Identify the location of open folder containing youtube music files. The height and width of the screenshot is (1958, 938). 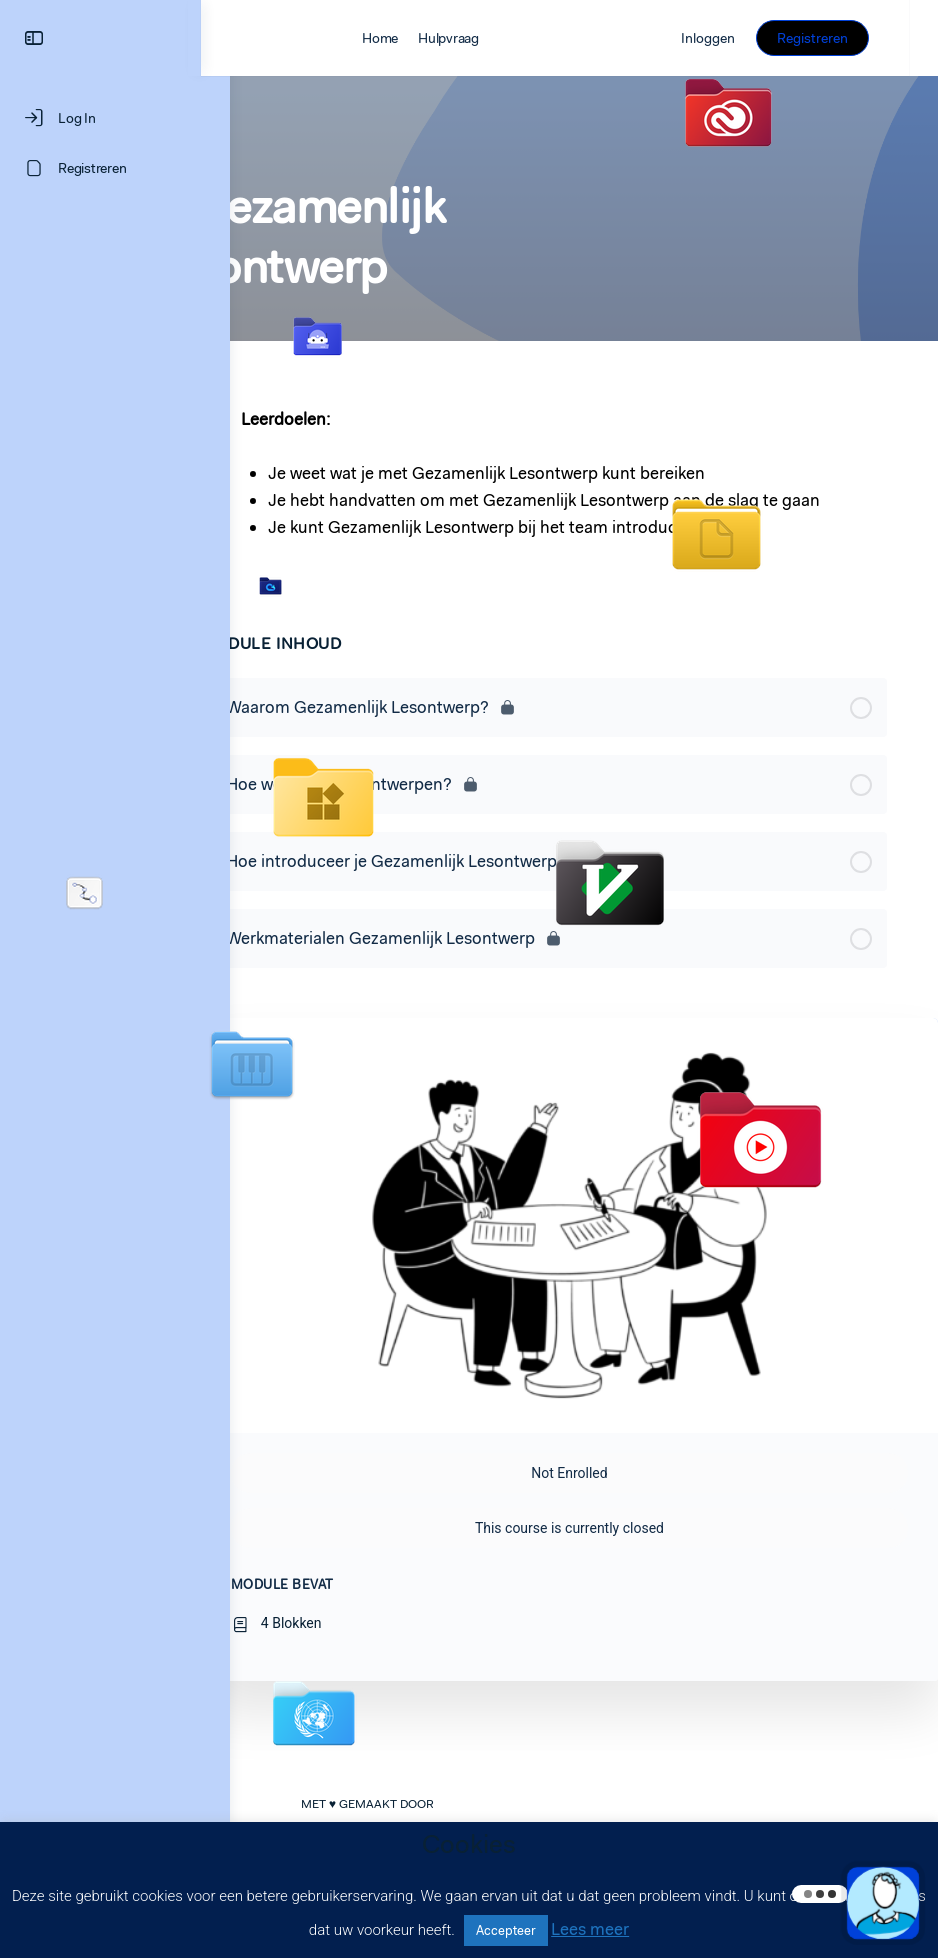
(760, 1143).